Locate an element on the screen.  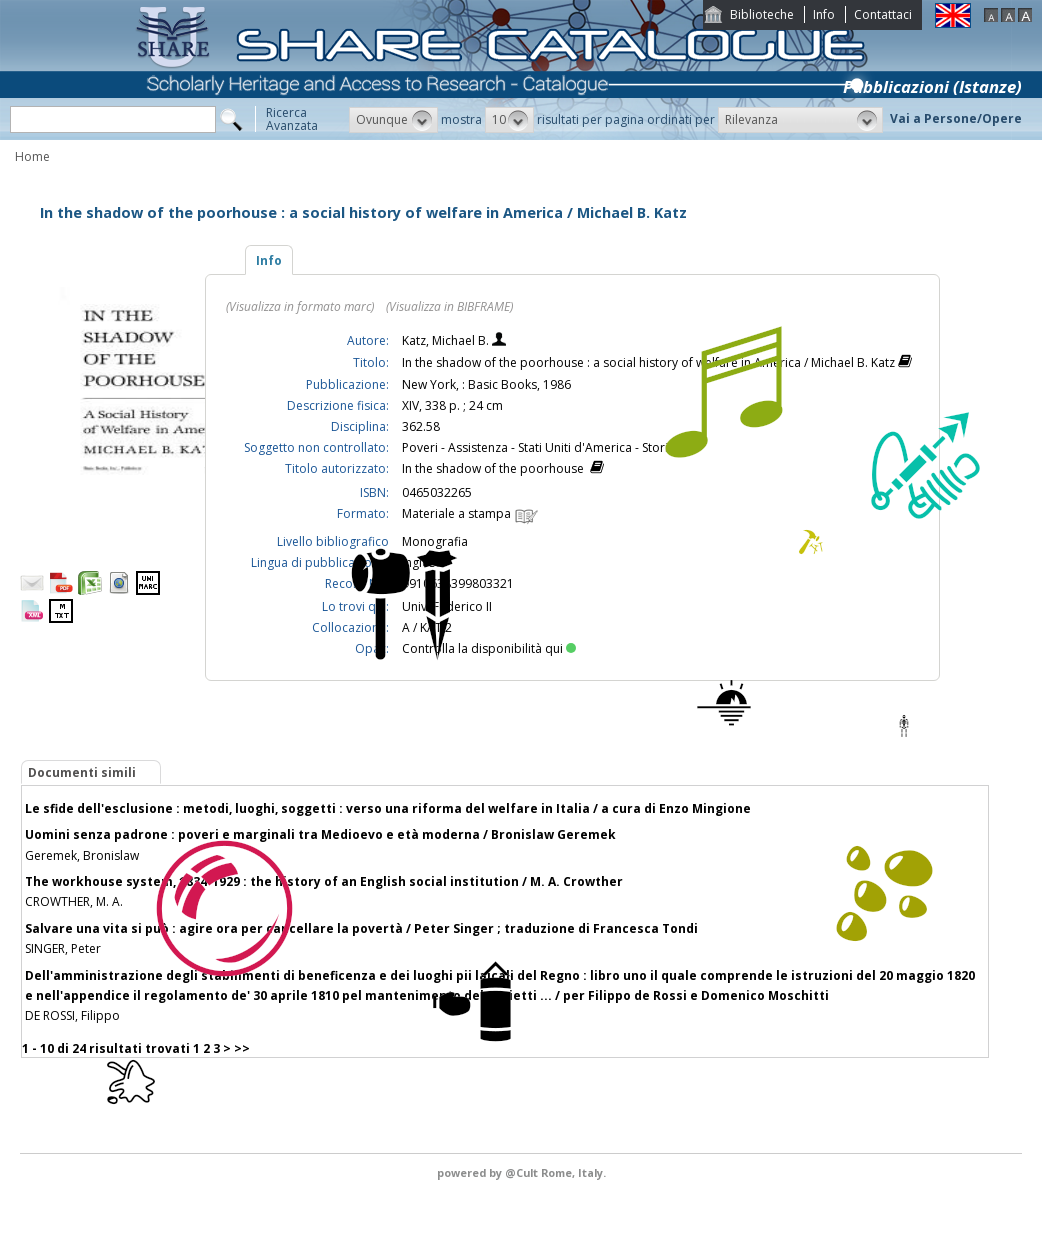
view ocean or maritime content is located at coordinates (724, 700).